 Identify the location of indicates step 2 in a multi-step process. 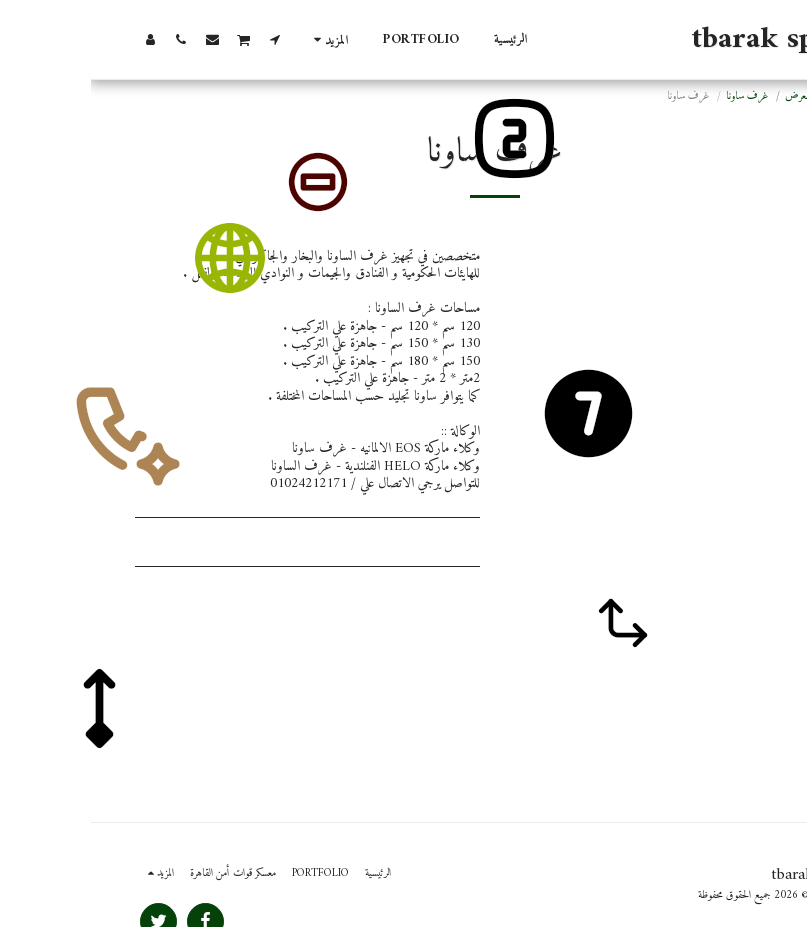
(514, 138).